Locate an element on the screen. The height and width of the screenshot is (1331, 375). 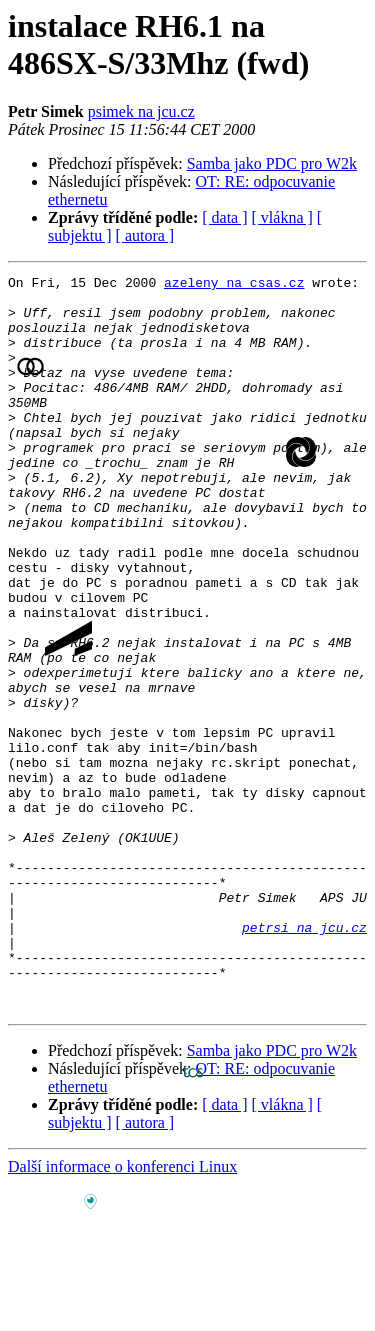
Tata Consultancy Services company logo is located at coordinates (193, 1071).